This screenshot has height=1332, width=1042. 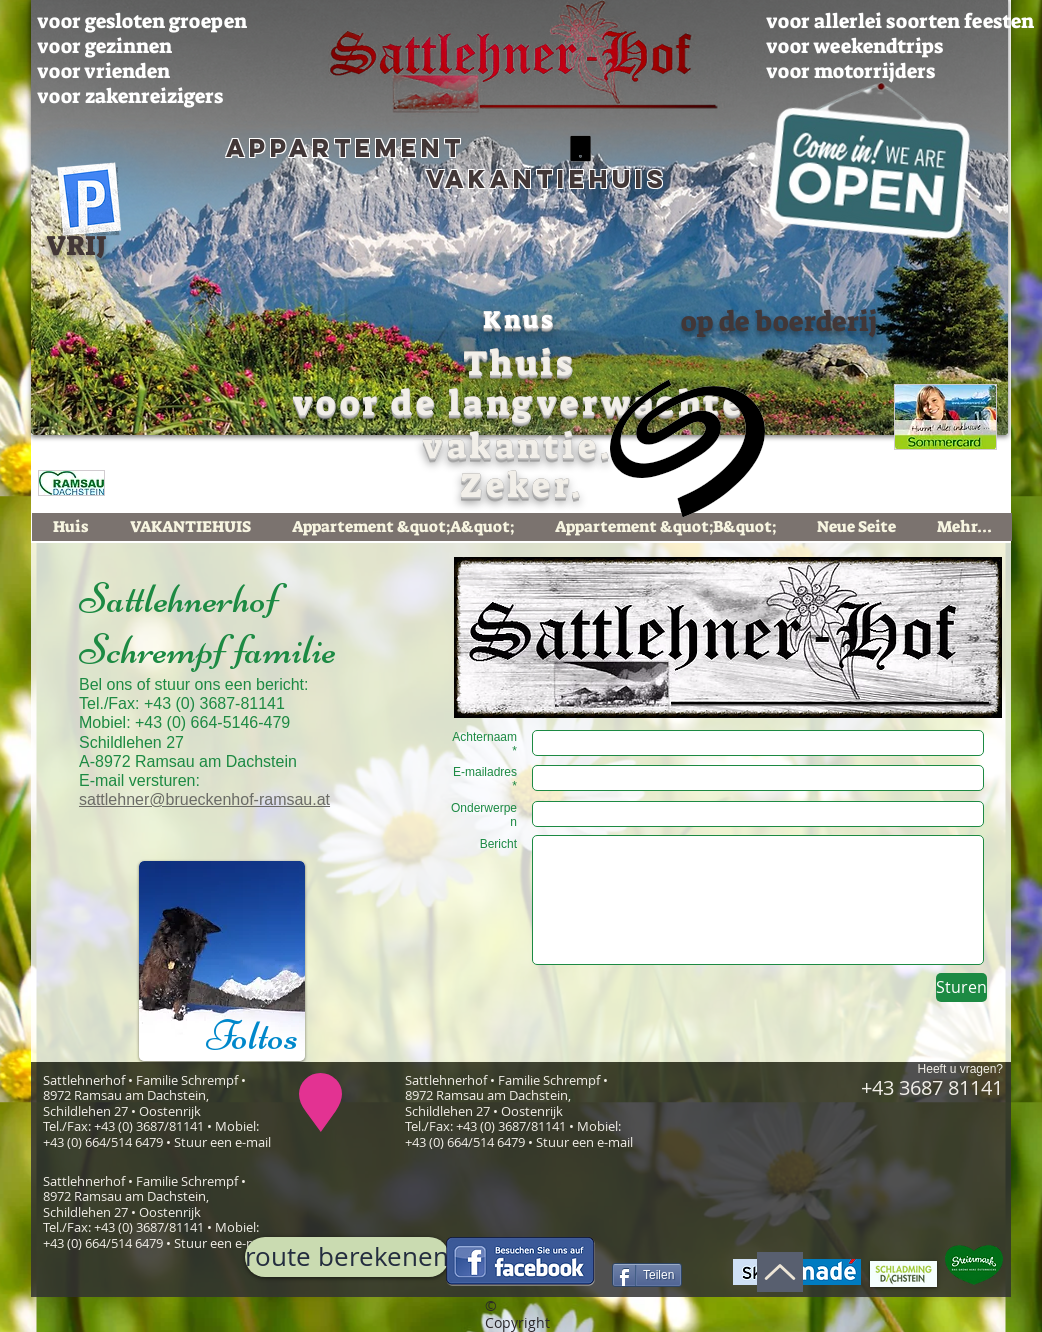 I want to click on seagate brand logo, so click(x=687, y=448).